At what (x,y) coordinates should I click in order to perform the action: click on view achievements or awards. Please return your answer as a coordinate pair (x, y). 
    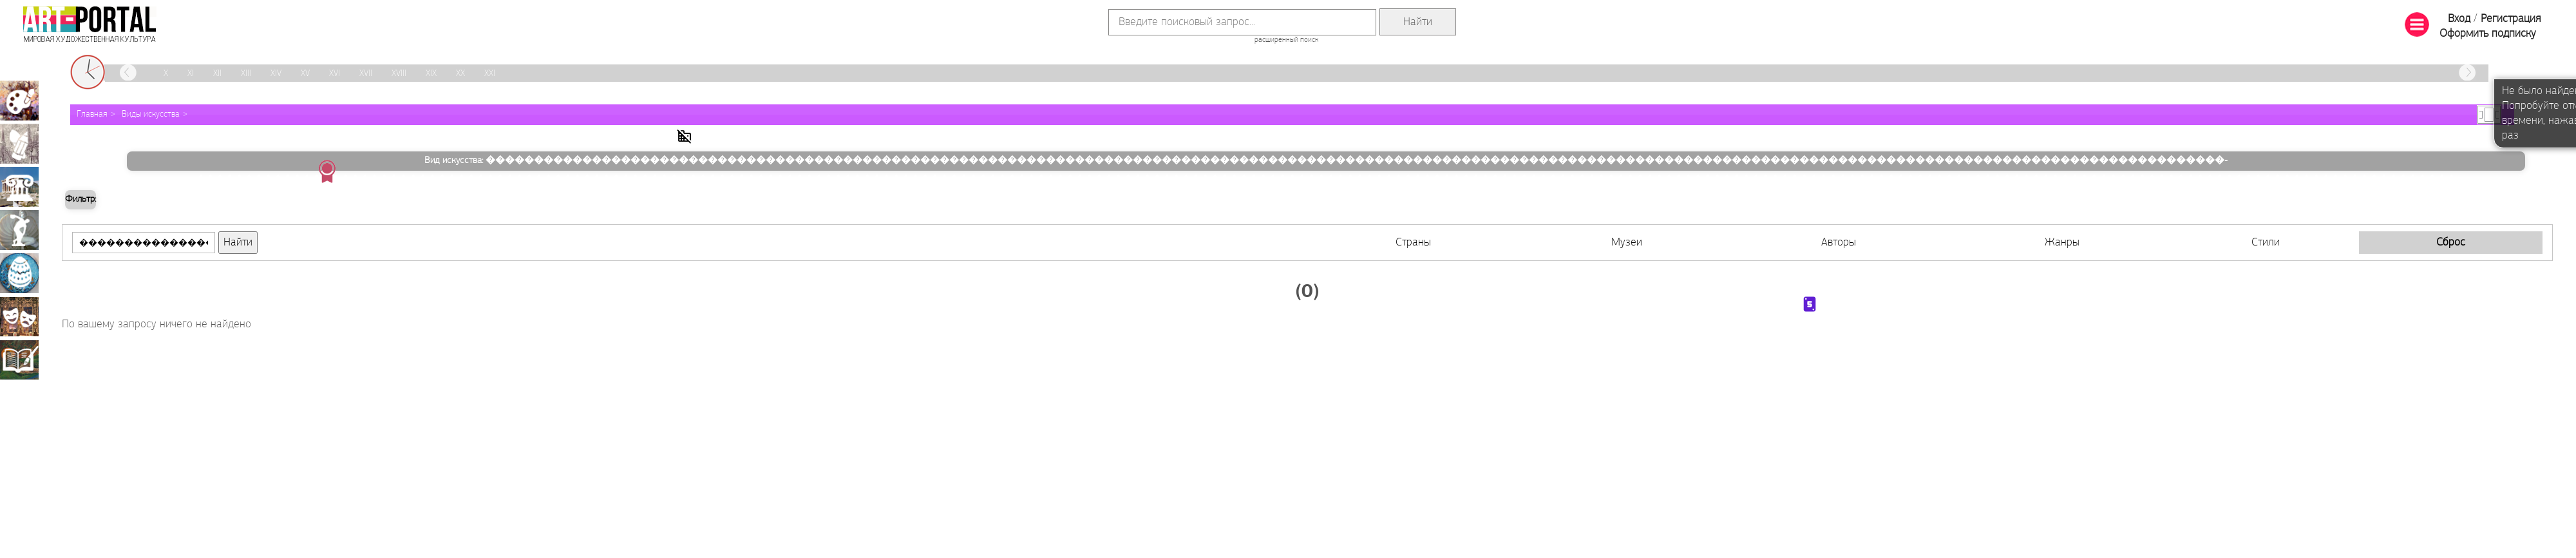
    Looking at the image, I should click on (327, 171).